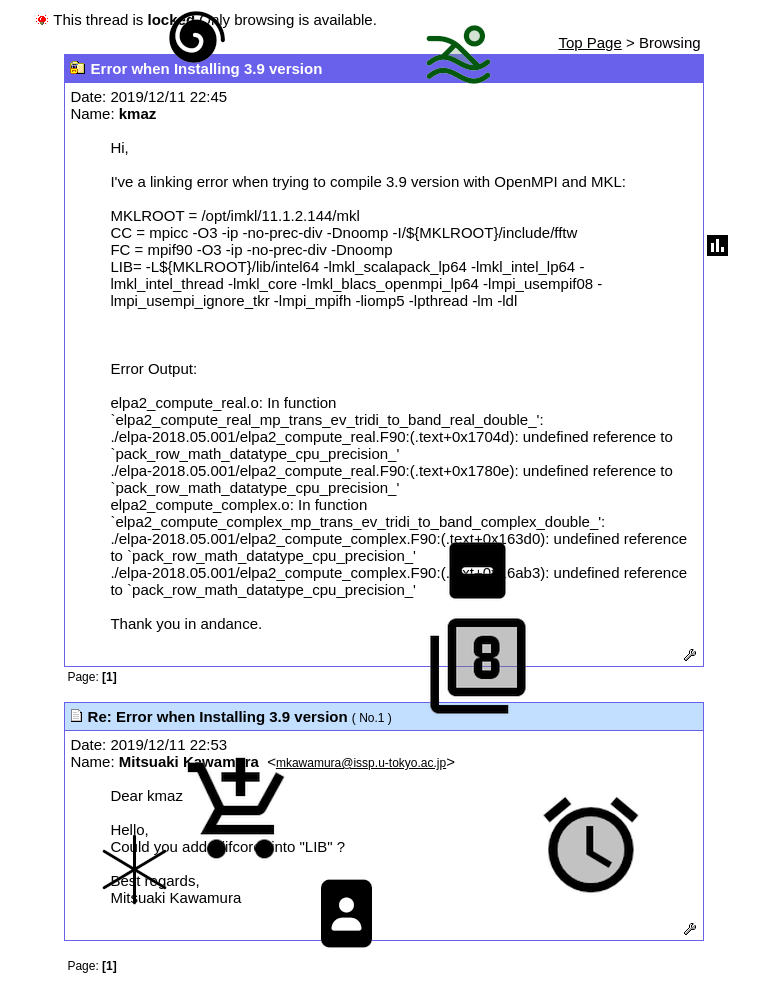 This screenshot has height=991, width=768. What do you see at coordinates (477, 570) in the screenshot?
I see `indicates partial selection in a multi-select list` at bounding box center [477, 570].